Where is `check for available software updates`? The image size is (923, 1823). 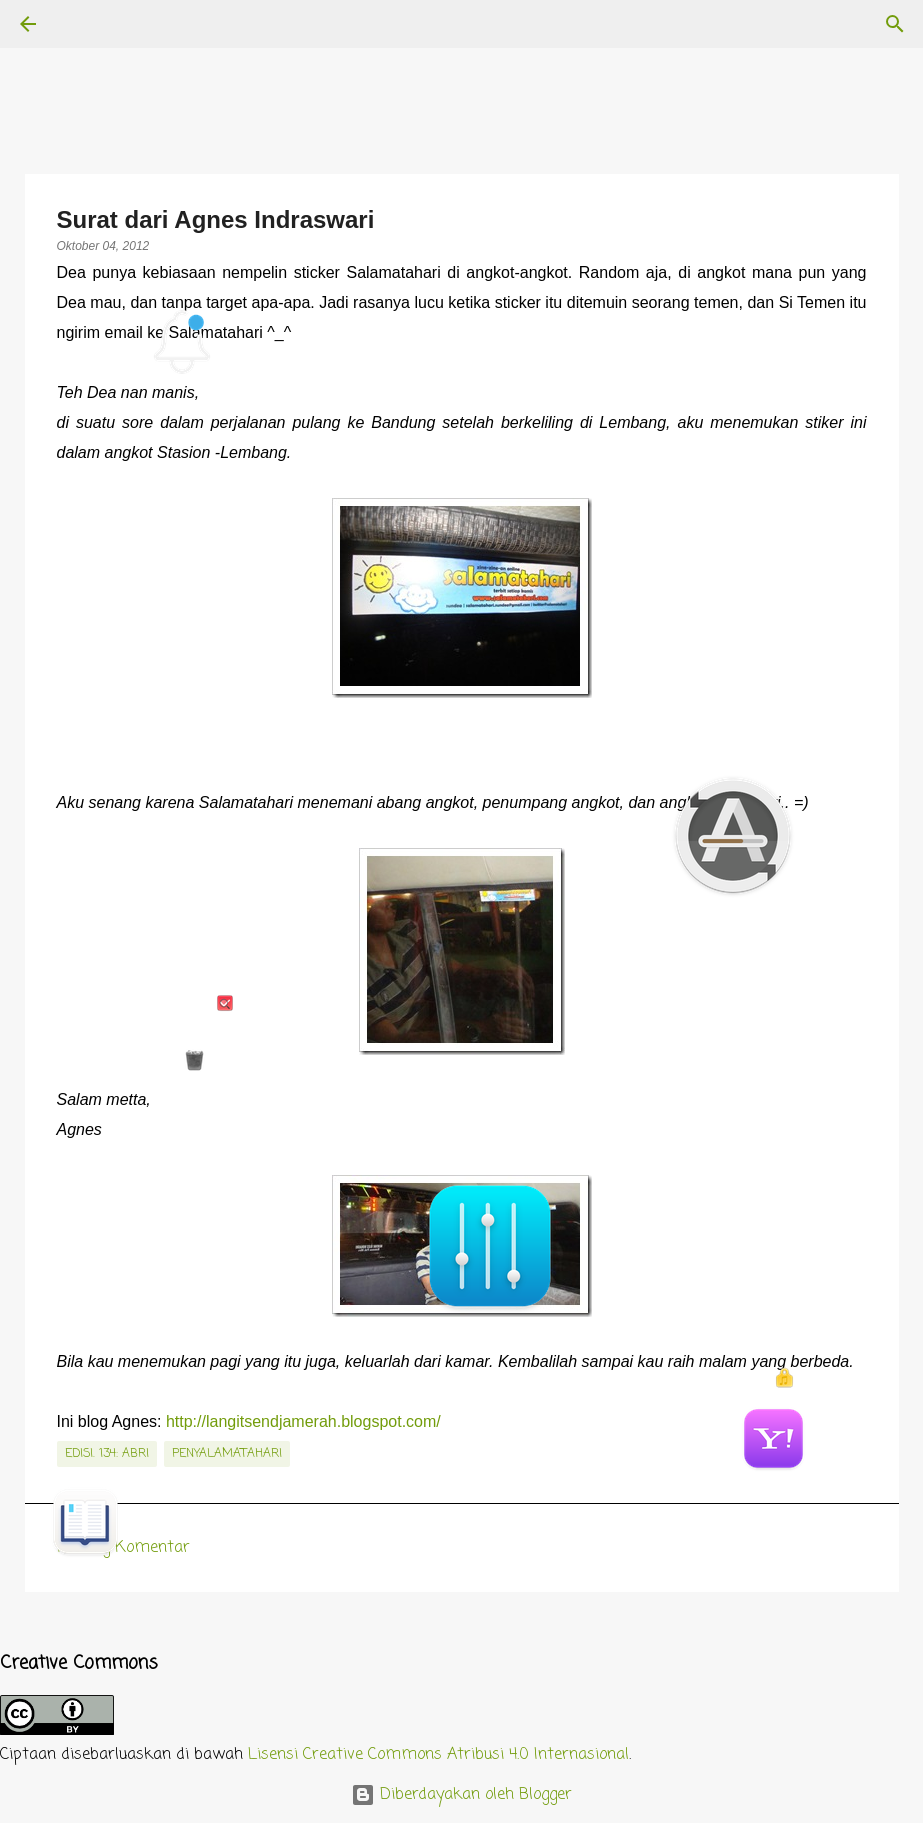
check for available software updates is located at coordinates (733, 836).